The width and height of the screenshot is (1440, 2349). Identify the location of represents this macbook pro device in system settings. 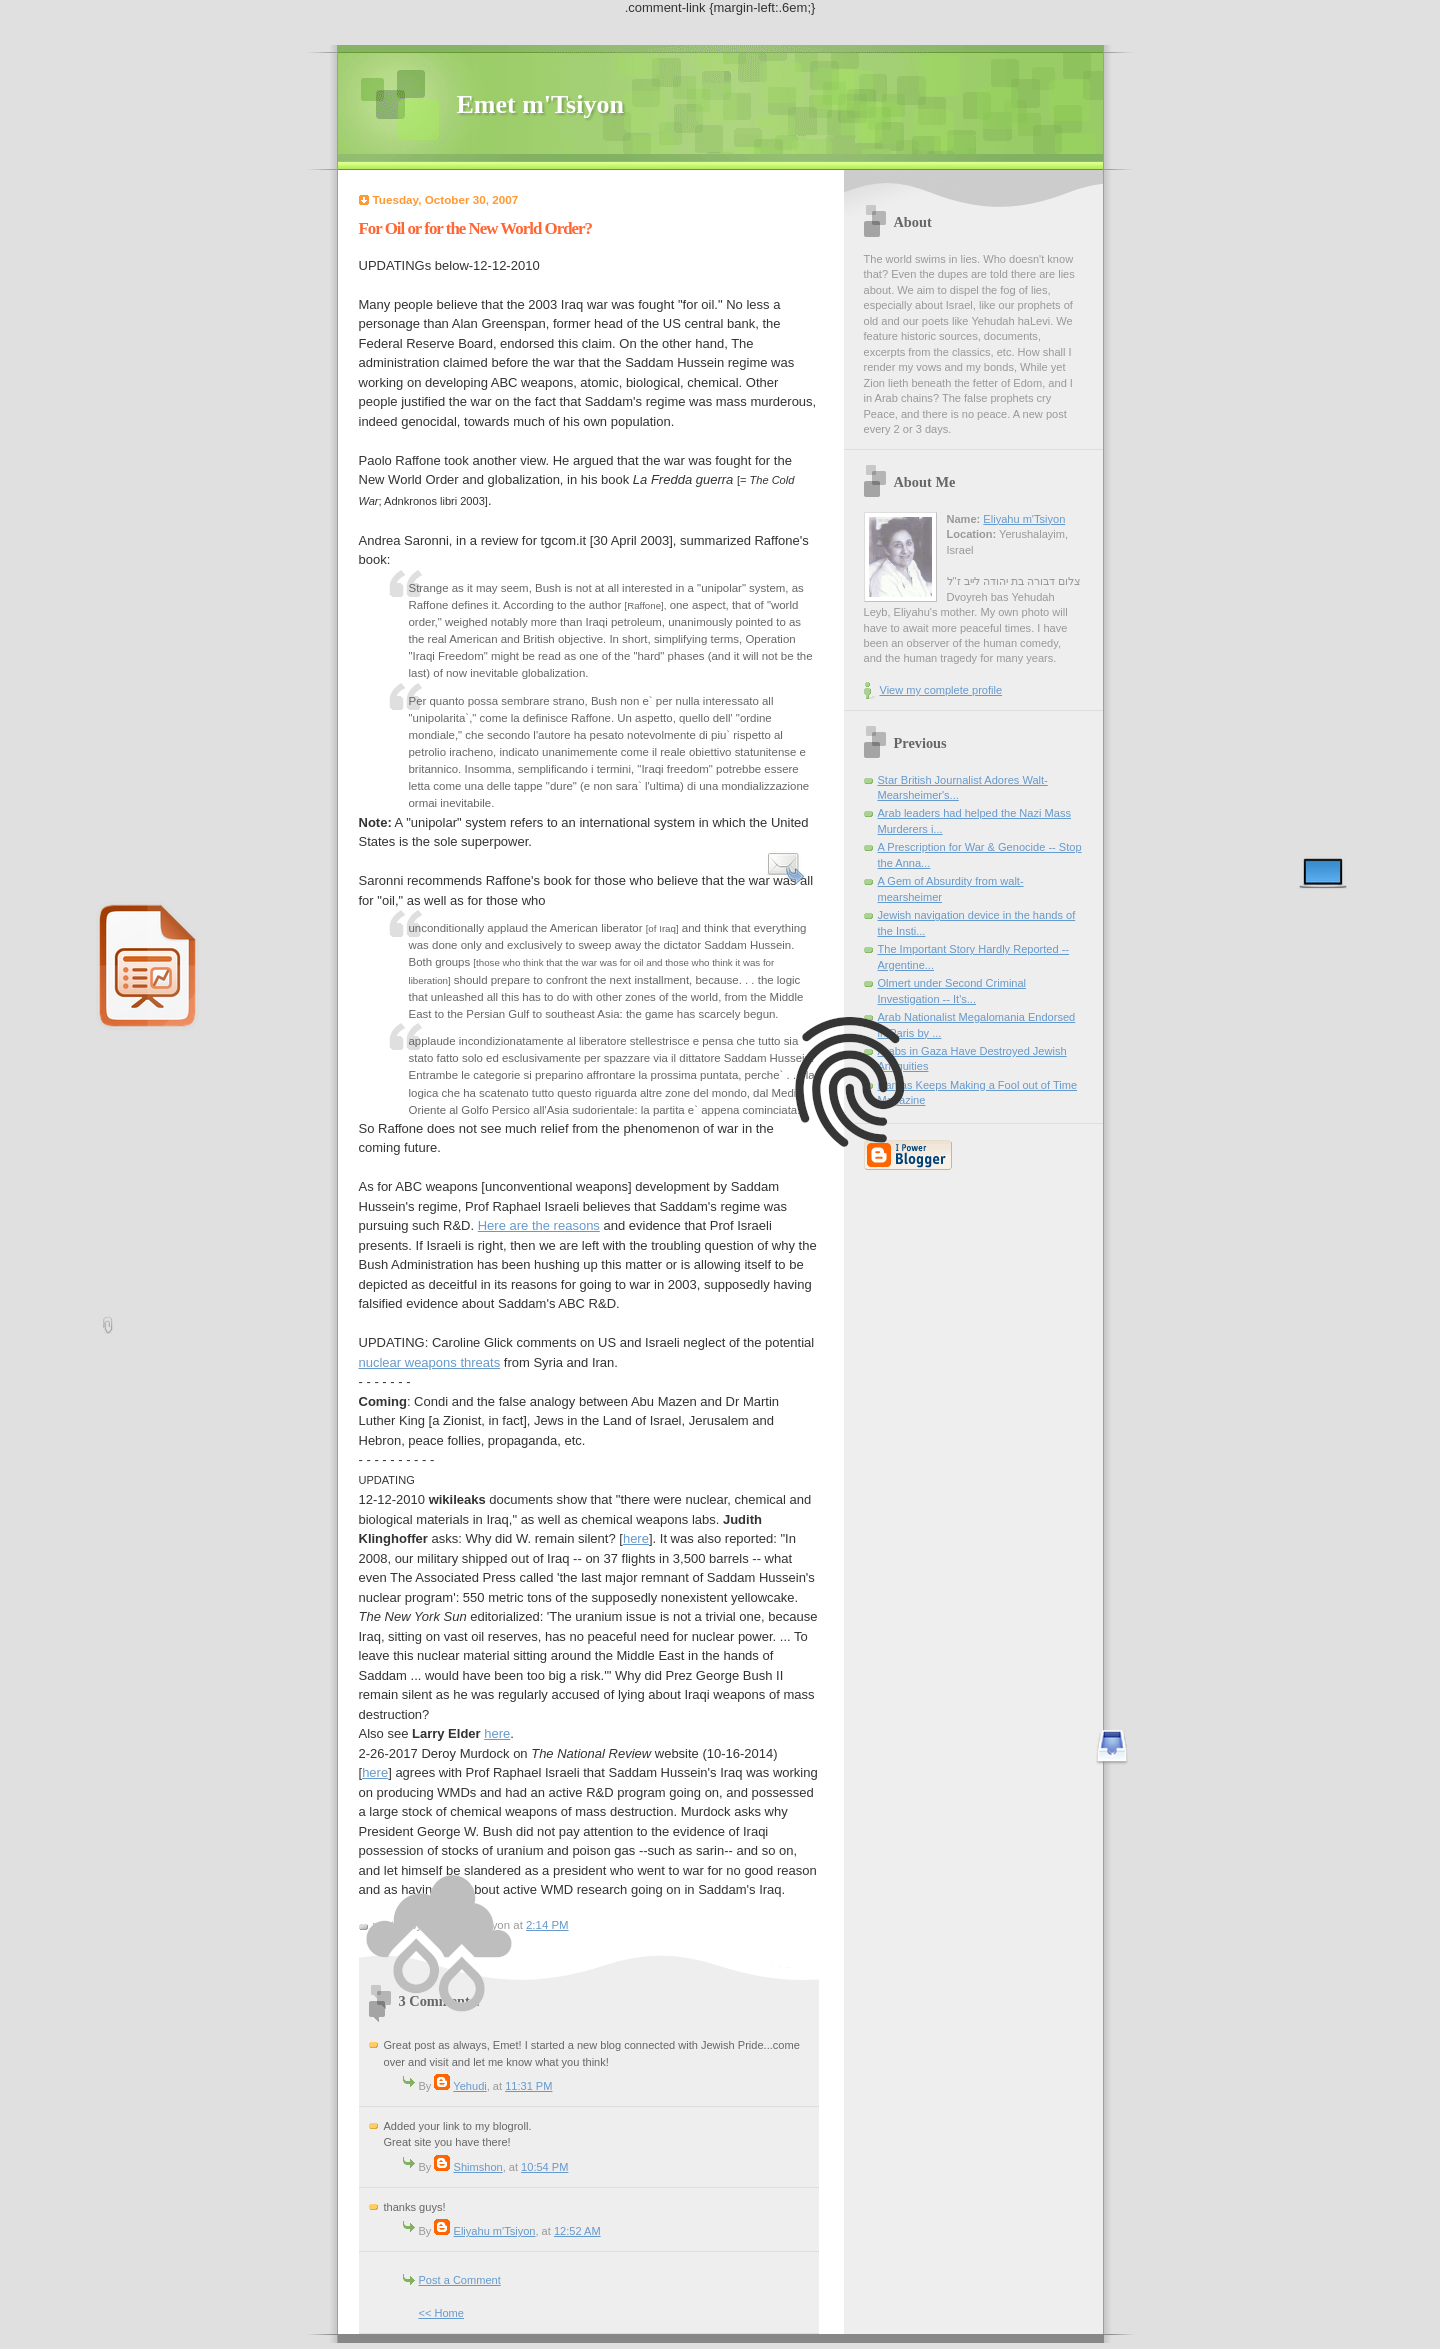
(1323, 870).